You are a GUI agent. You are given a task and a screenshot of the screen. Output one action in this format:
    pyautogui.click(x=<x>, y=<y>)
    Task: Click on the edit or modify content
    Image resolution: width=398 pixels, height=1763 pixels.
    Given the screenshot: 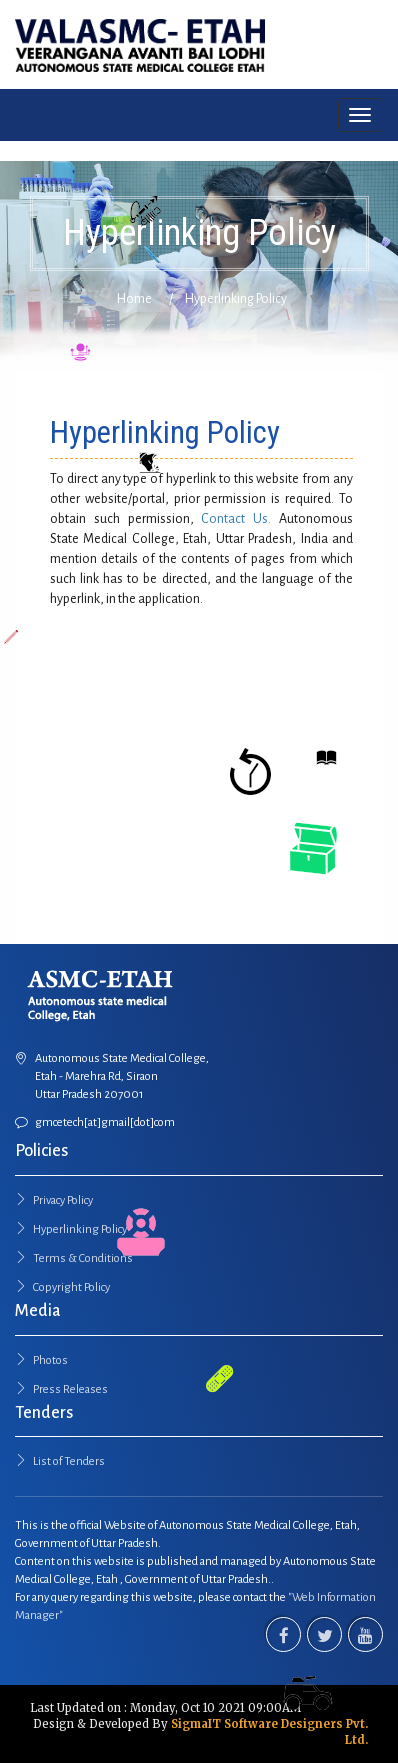 What is the action you would take?
    pyautogui.click(x=11, y=637)
    